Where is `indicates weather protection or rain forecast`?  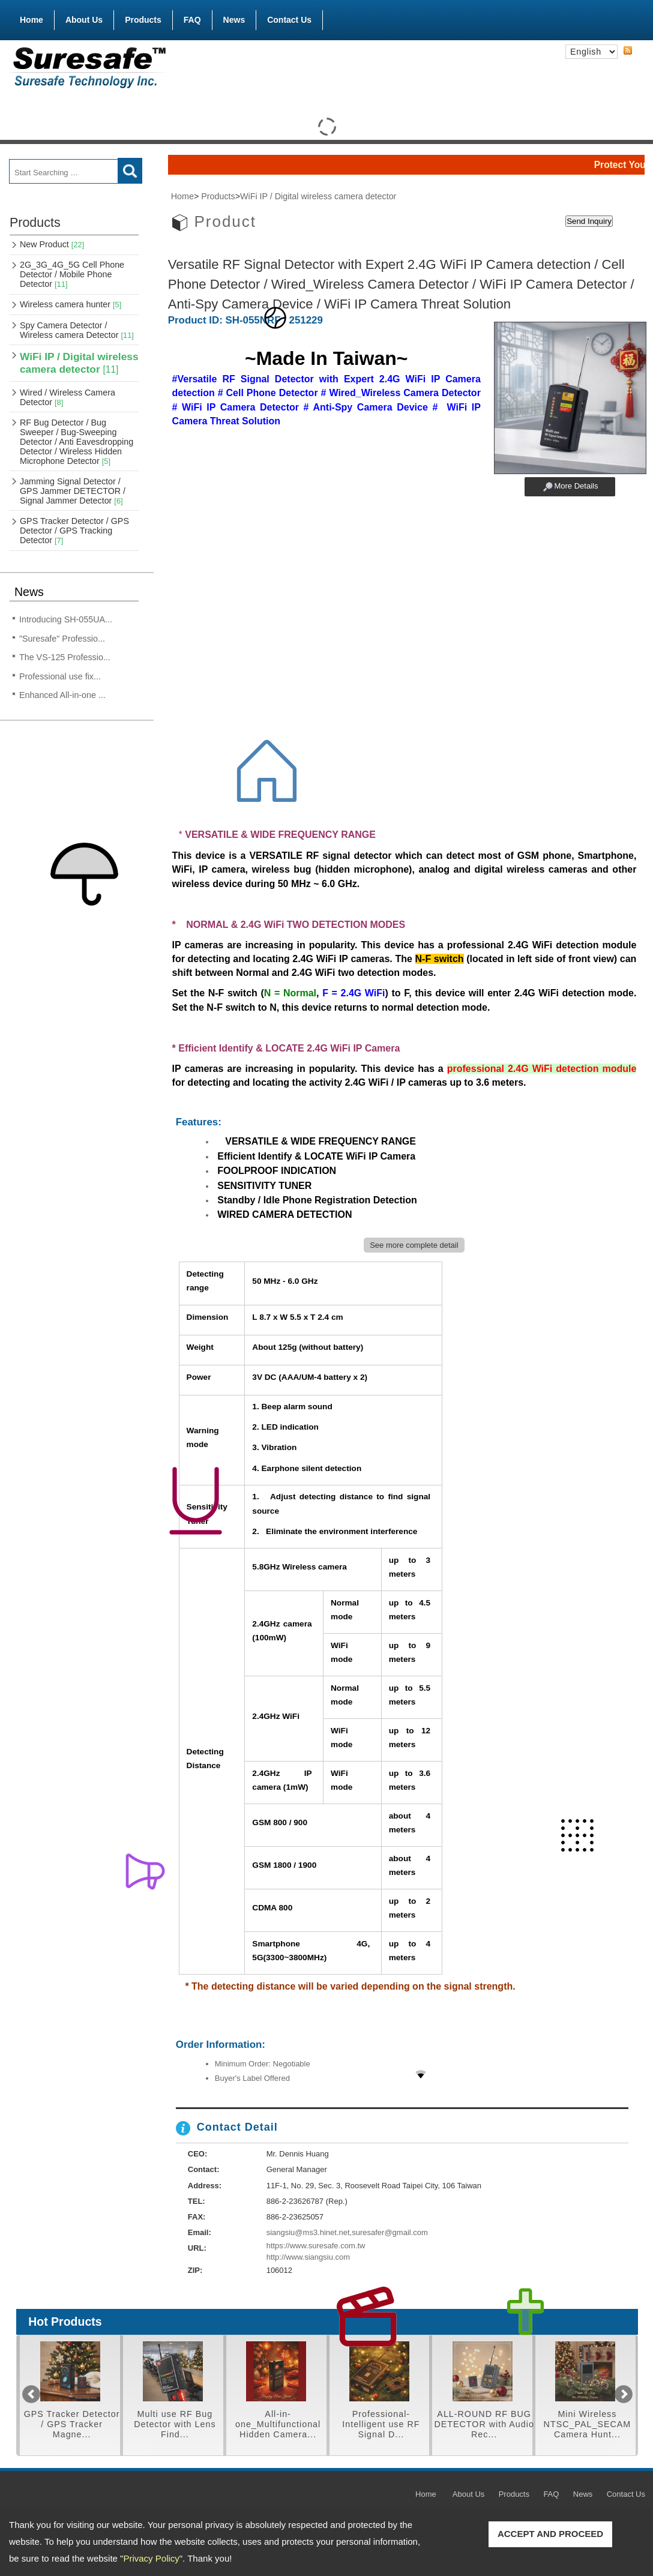
indicates weather protection or rain forecast is located at coordinates (84, 874).